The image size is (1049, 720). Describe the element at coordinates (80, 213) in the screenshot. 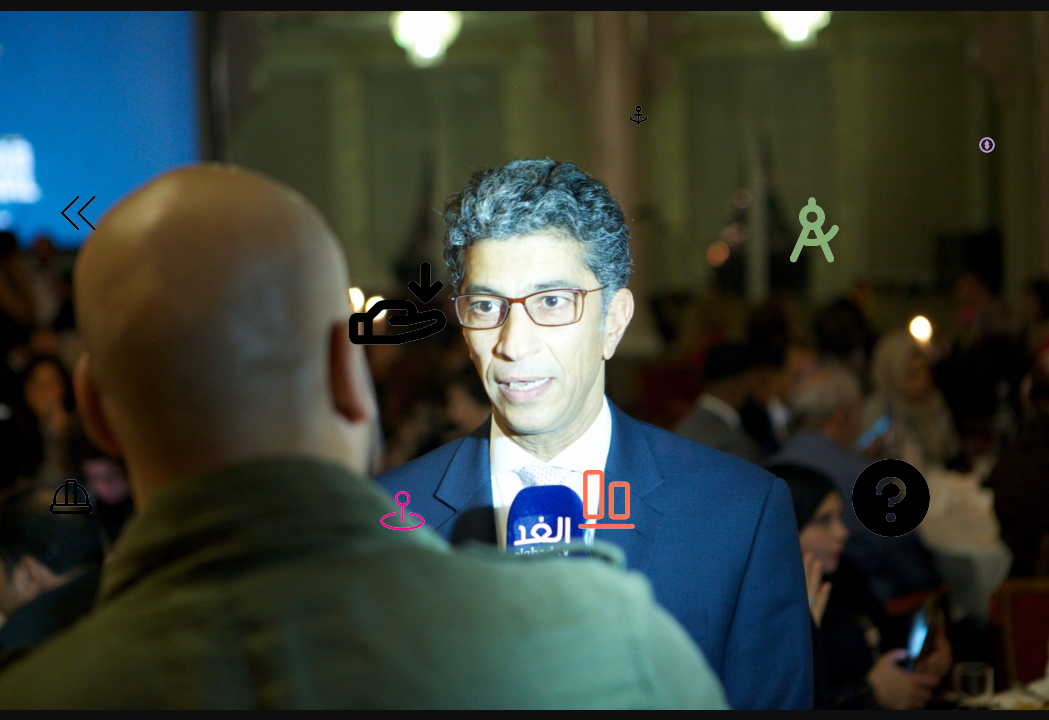

I see `go back to the beginning` at that location.